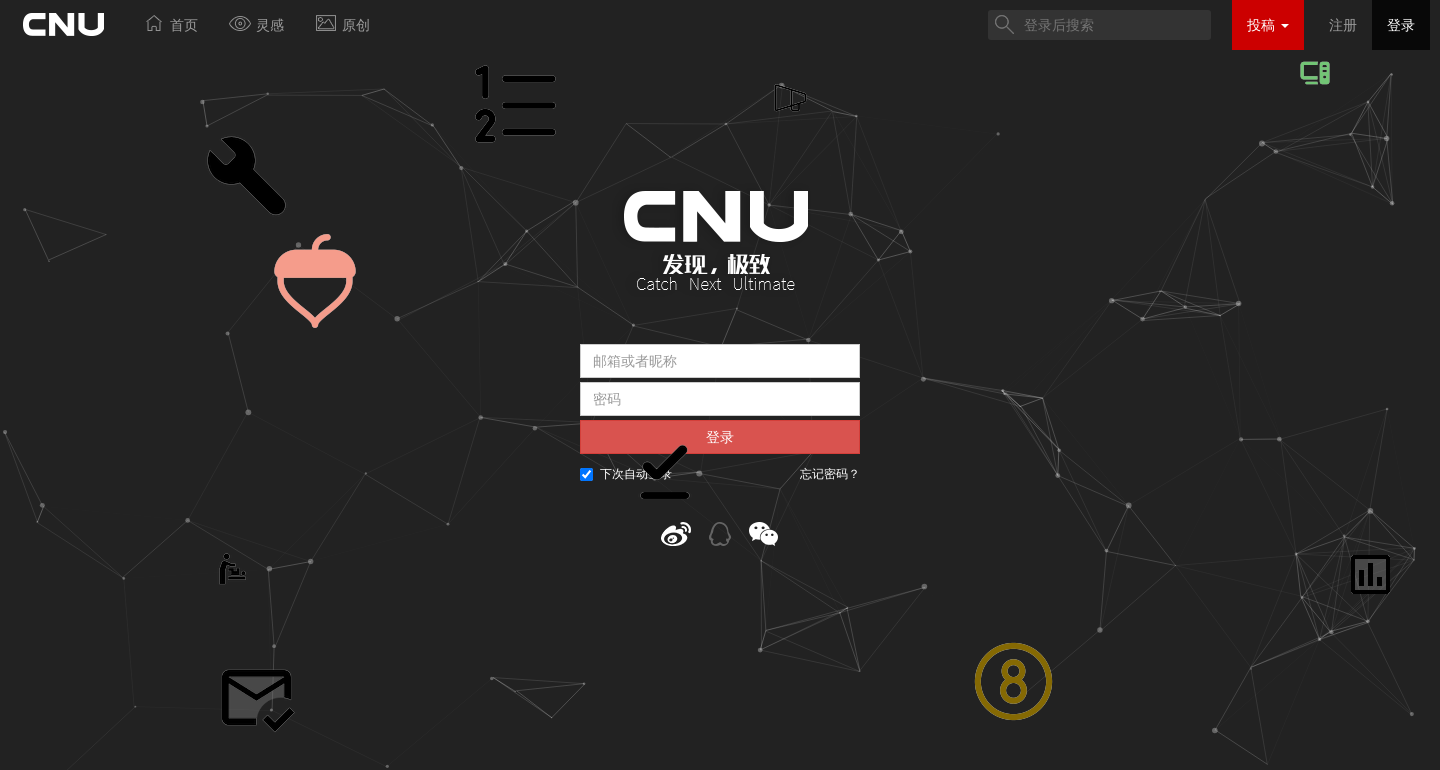 The height and width of the screenshot is (770, 1440). I want to click on make an announcement, so click(789, 99).